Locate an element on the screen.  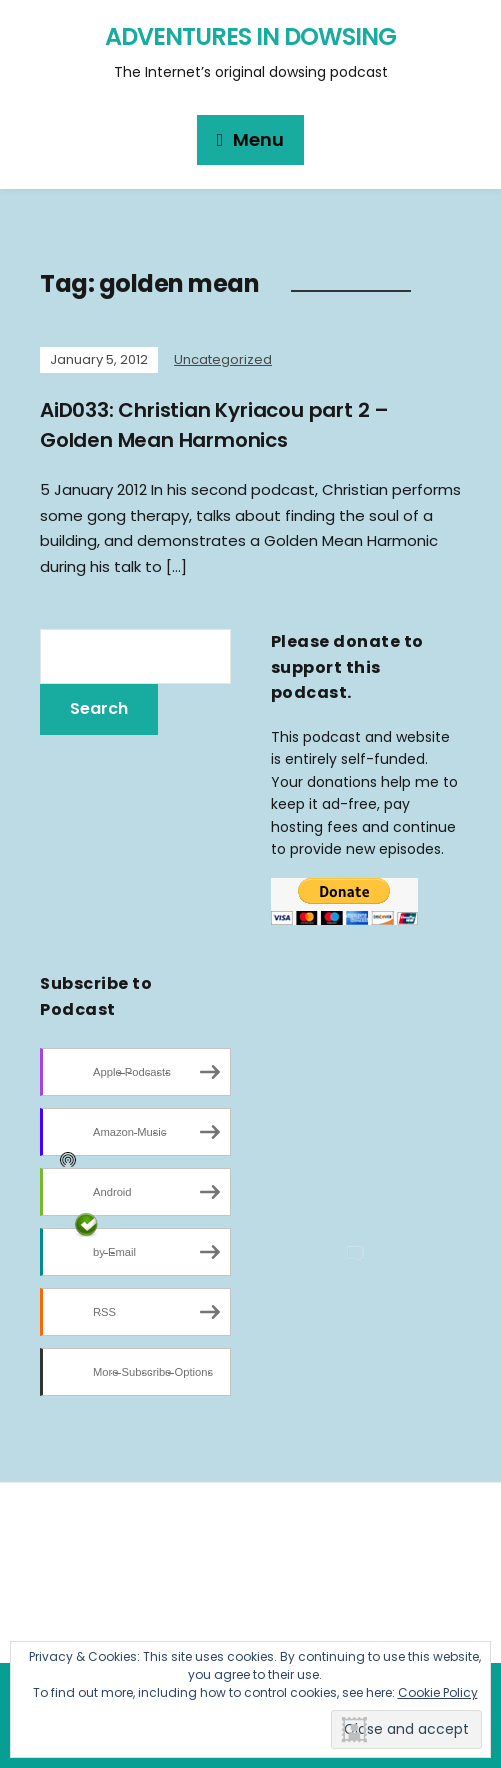
indicates a default or selected item is located at coordinates (86, 1224).